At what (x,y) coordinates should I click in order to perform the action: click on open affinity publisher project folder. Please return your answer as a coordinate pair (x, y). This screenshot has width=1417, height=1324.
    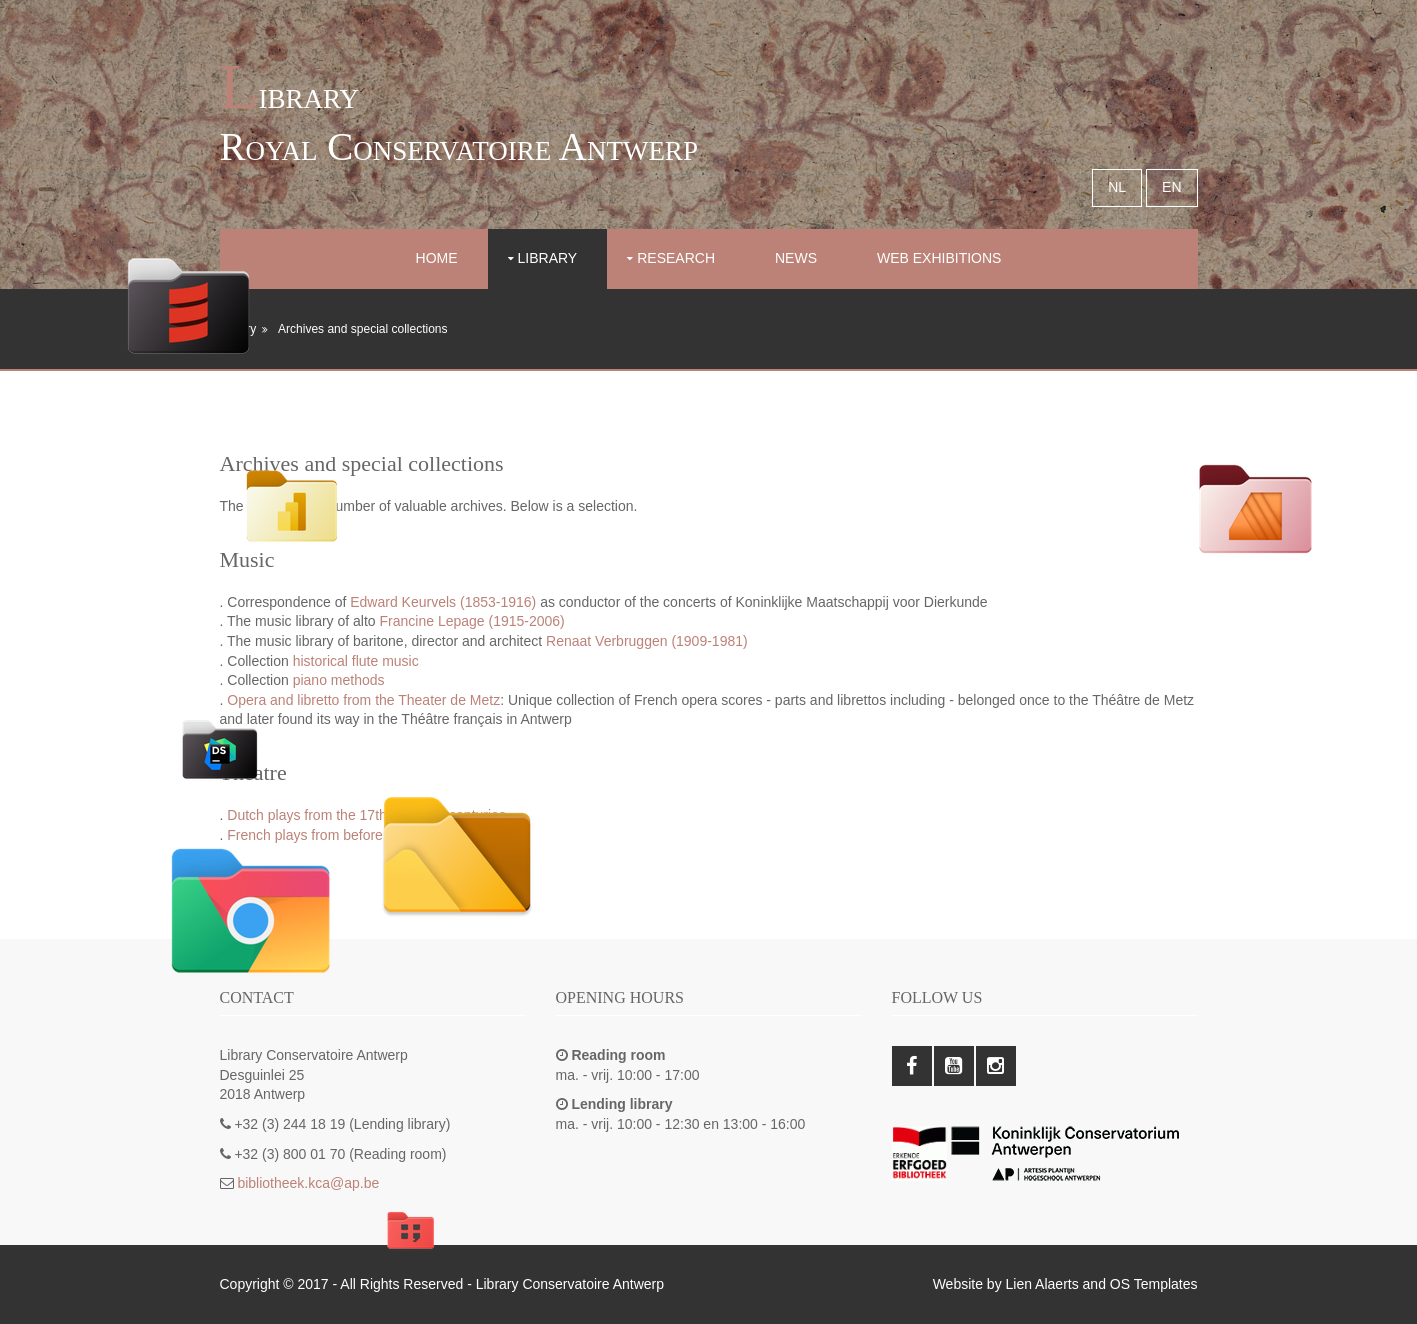
    Looking at the image, I should click on (1255, 512).